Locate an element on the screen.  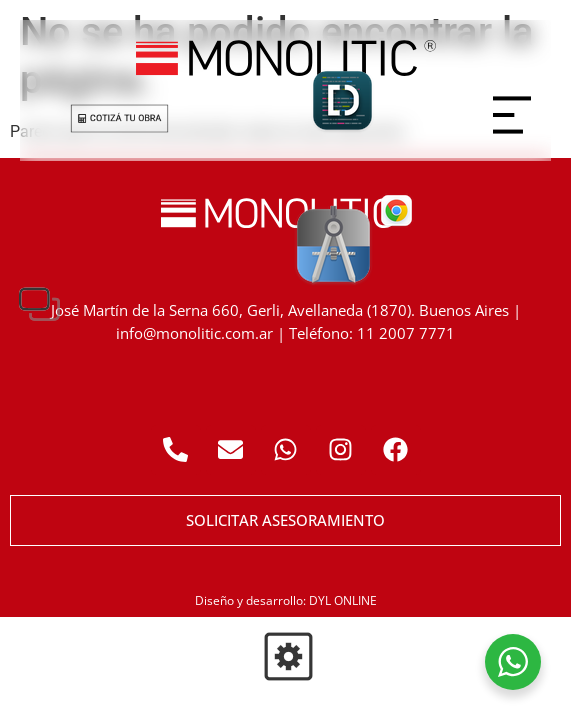
access other applications or utilities is located at coordinates (288, 656).